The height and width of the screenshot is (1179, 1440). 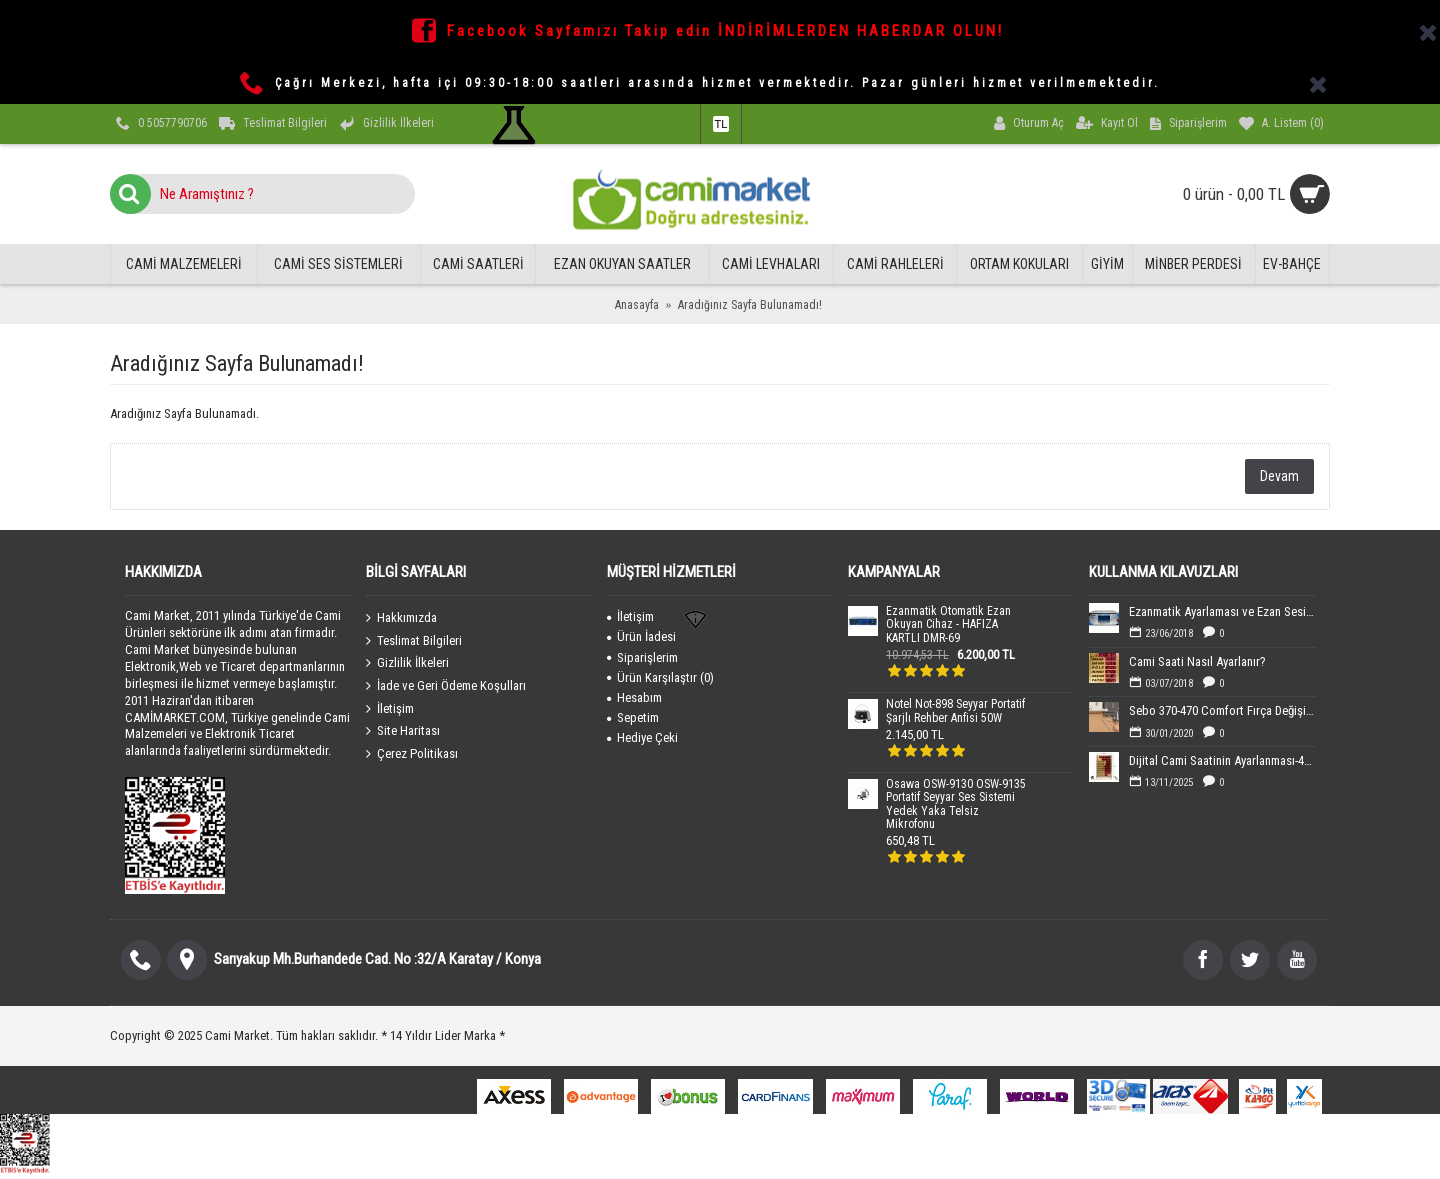 What do you see at coordinates (695, 619) in the screenshot?
I see `view wifi network information` at bounding box center [695, 619].